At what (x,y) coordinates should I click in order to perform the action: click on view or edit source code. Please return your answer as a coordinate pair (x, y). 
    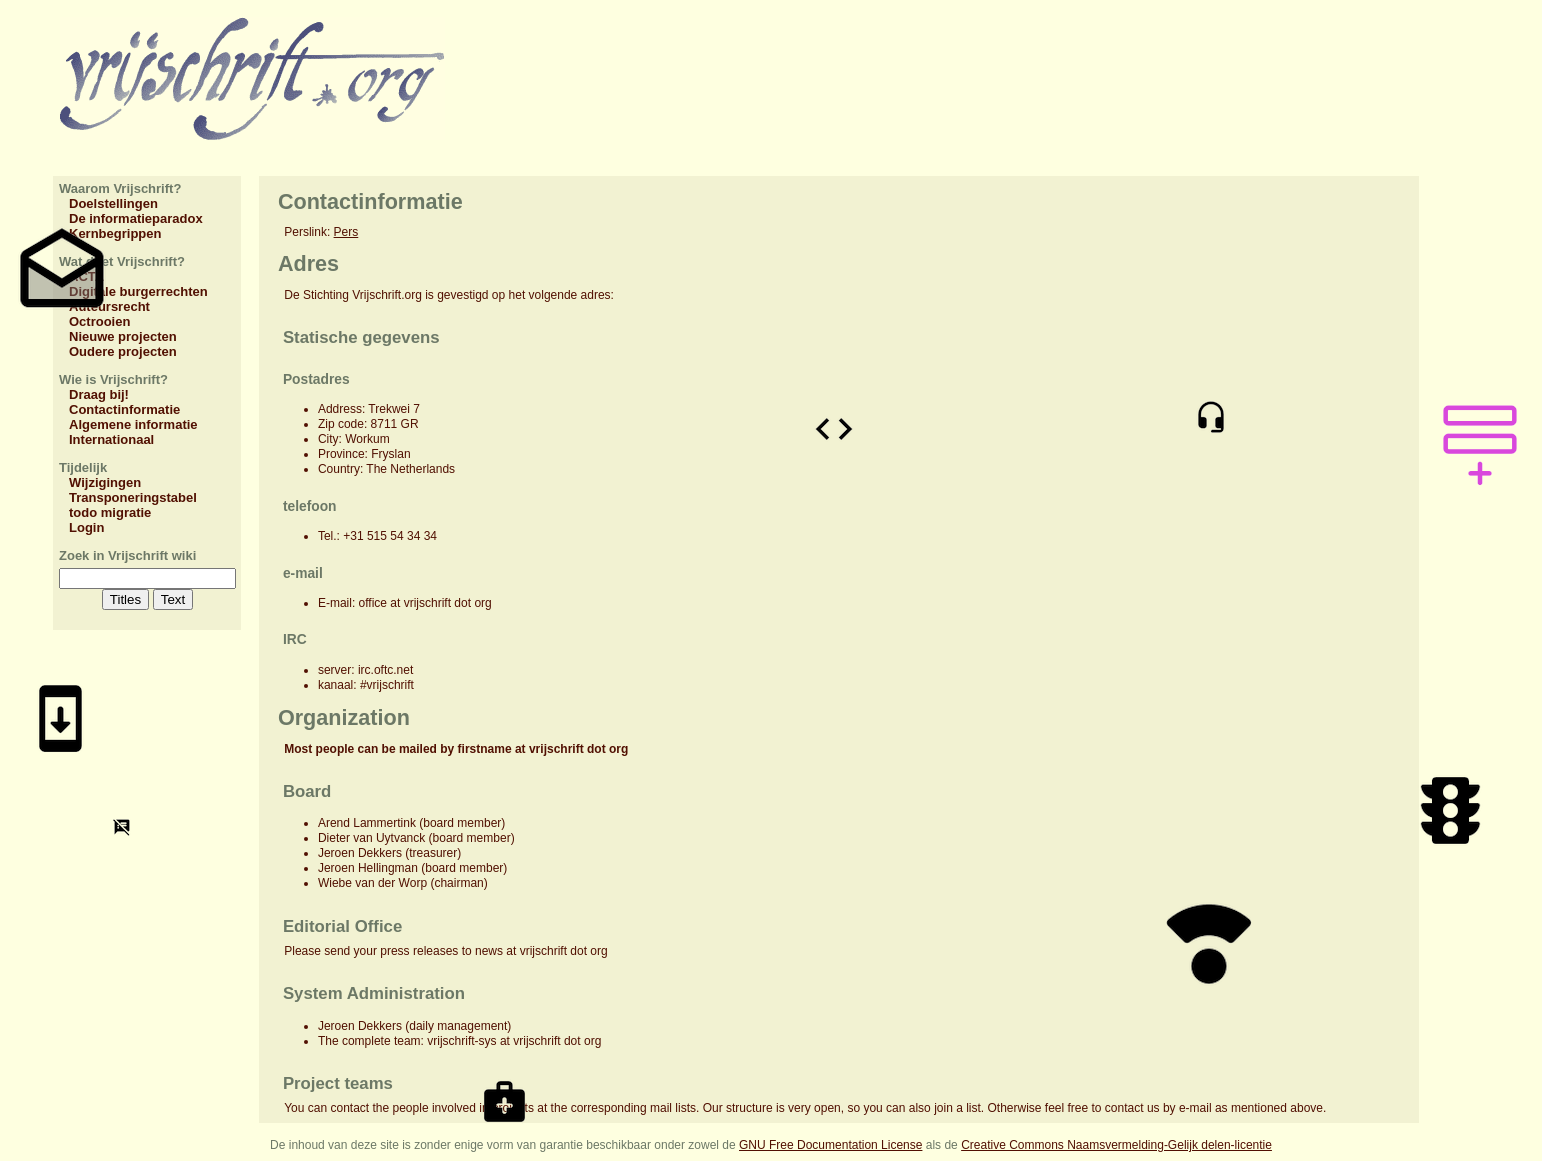
    Looking at the image, I should click on (834, 429).